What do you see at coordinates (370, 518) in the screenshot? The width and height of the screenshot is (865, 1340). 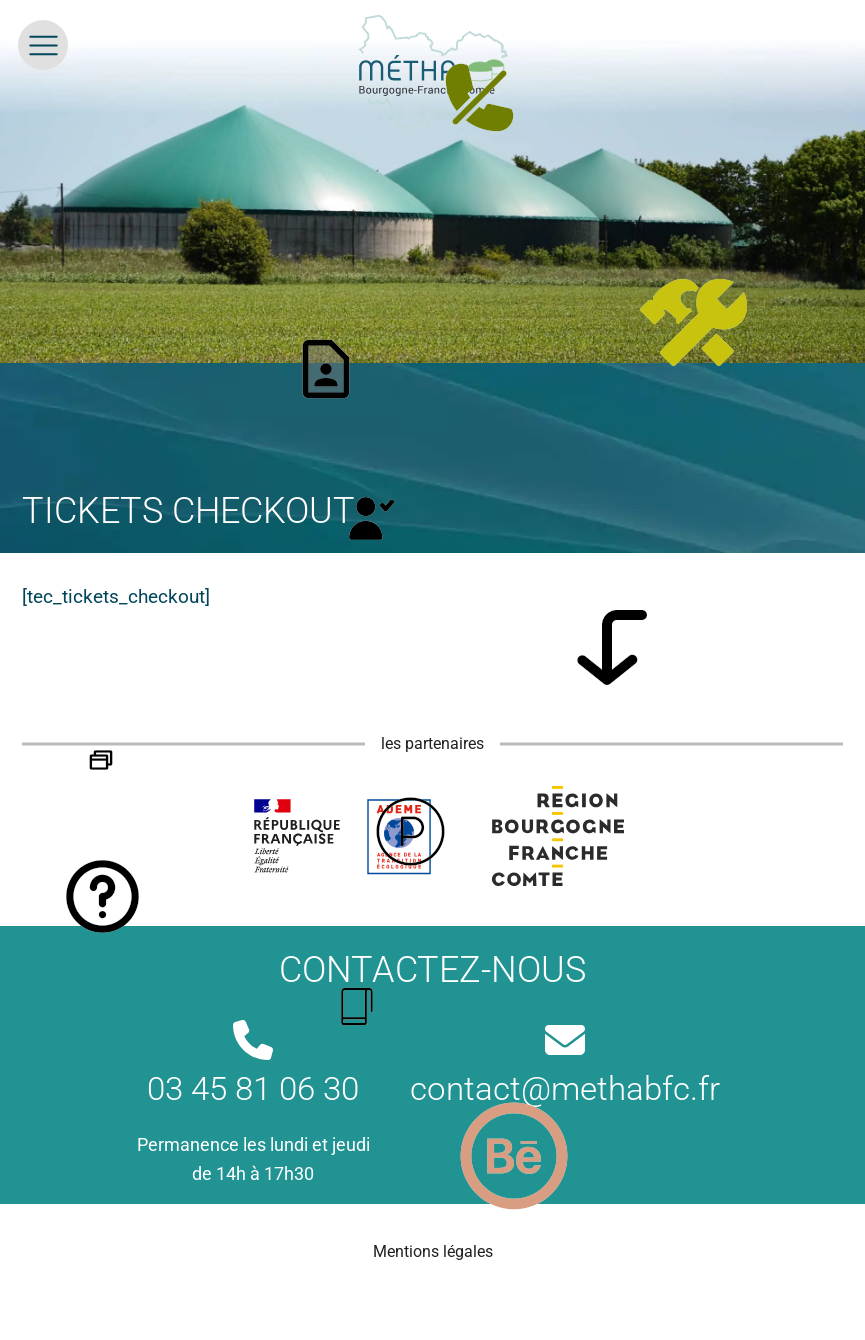 I see `user profile verified or confirmed` at bounding box center [370, 518].